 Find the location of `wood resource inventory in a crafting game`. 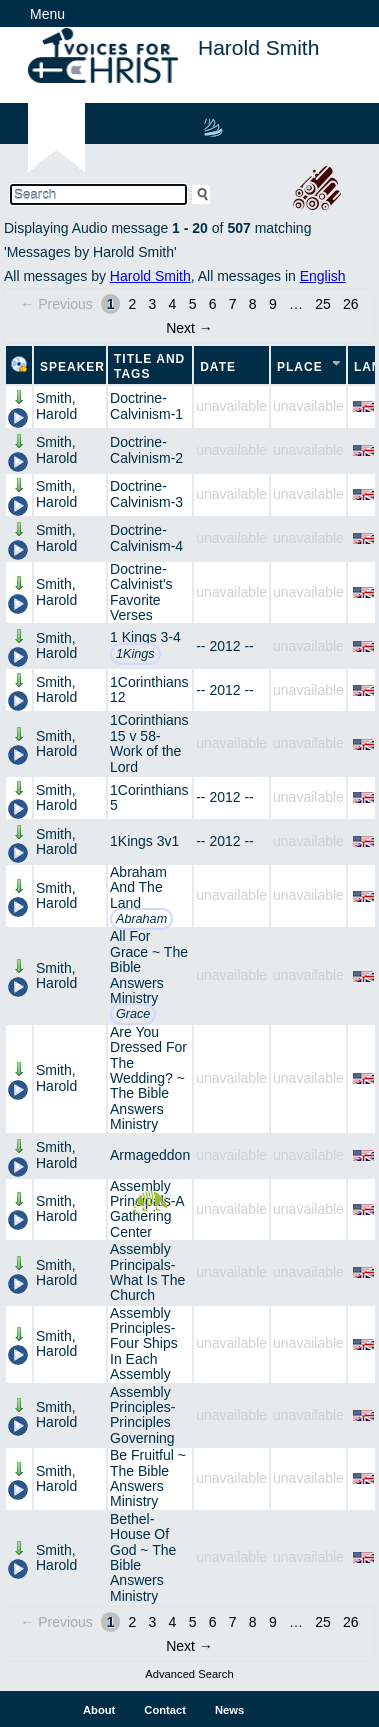

wood resource inventory in a crafting game is located at coordinates (317, 187).